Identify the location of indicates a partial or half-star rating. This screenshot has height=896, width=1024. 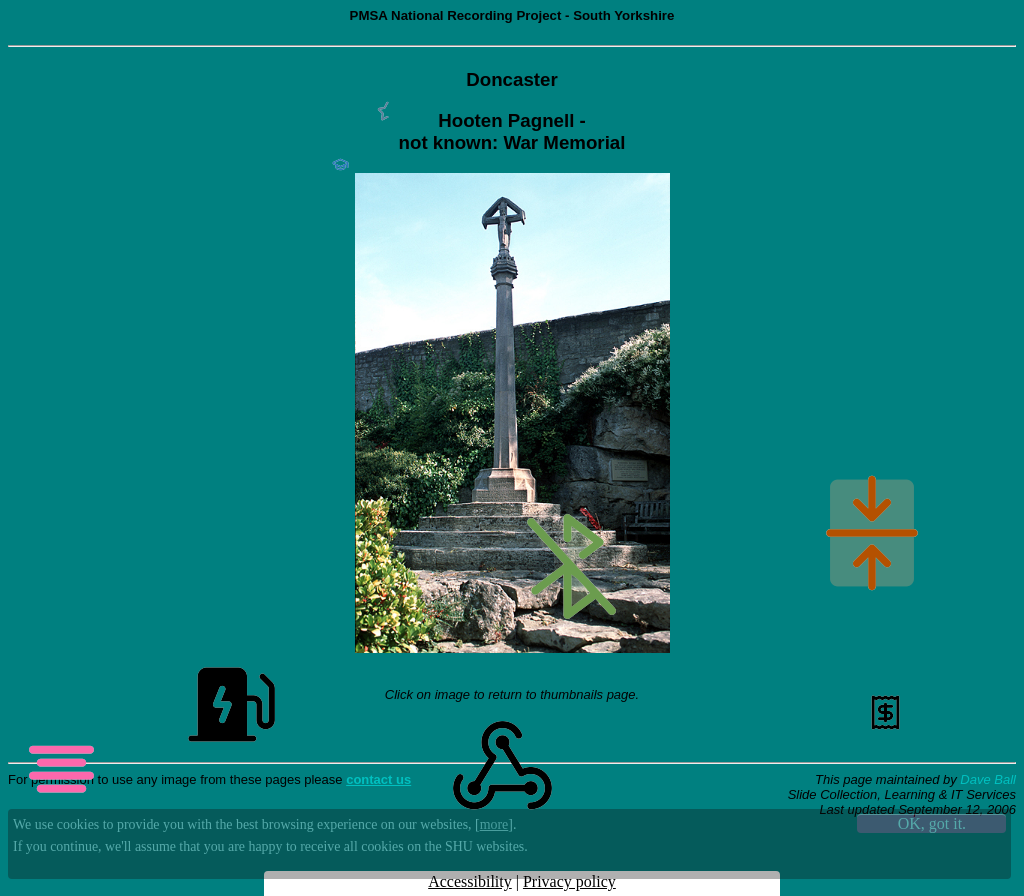
(387, 111).